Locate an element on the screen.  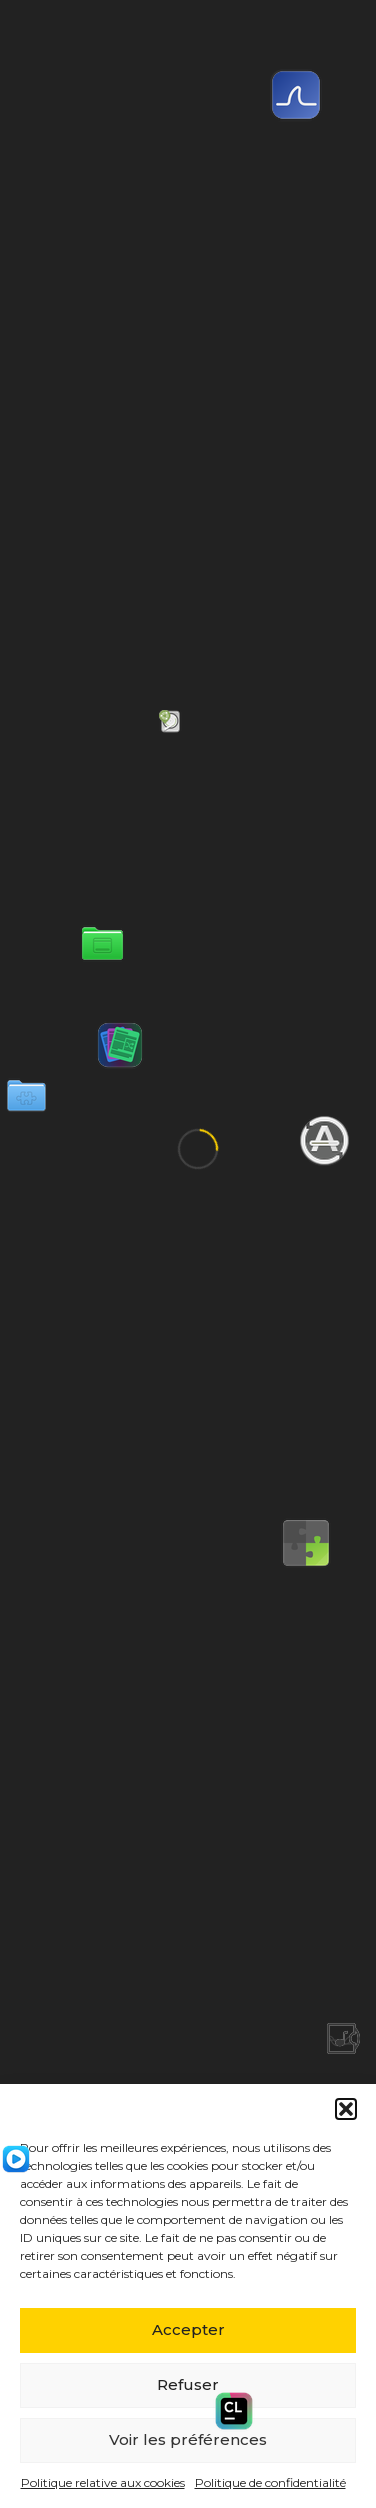
open pdf arranger app is located at coordinates (120, 1045).